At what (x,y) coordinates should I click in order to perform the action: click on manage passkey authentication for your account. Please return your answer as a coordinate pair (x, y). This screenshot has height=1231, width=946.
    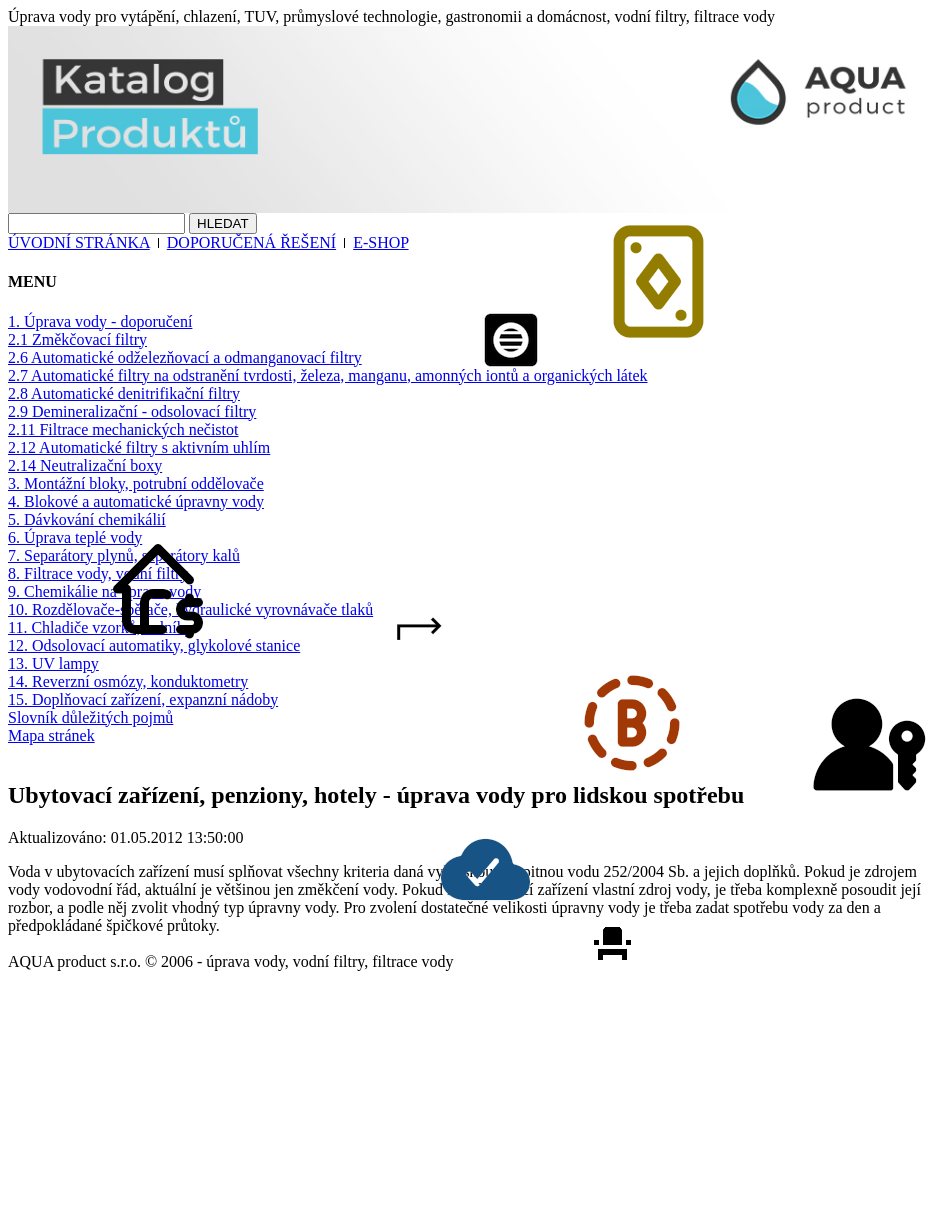
    Looking at the image, I should click on (869, 747).